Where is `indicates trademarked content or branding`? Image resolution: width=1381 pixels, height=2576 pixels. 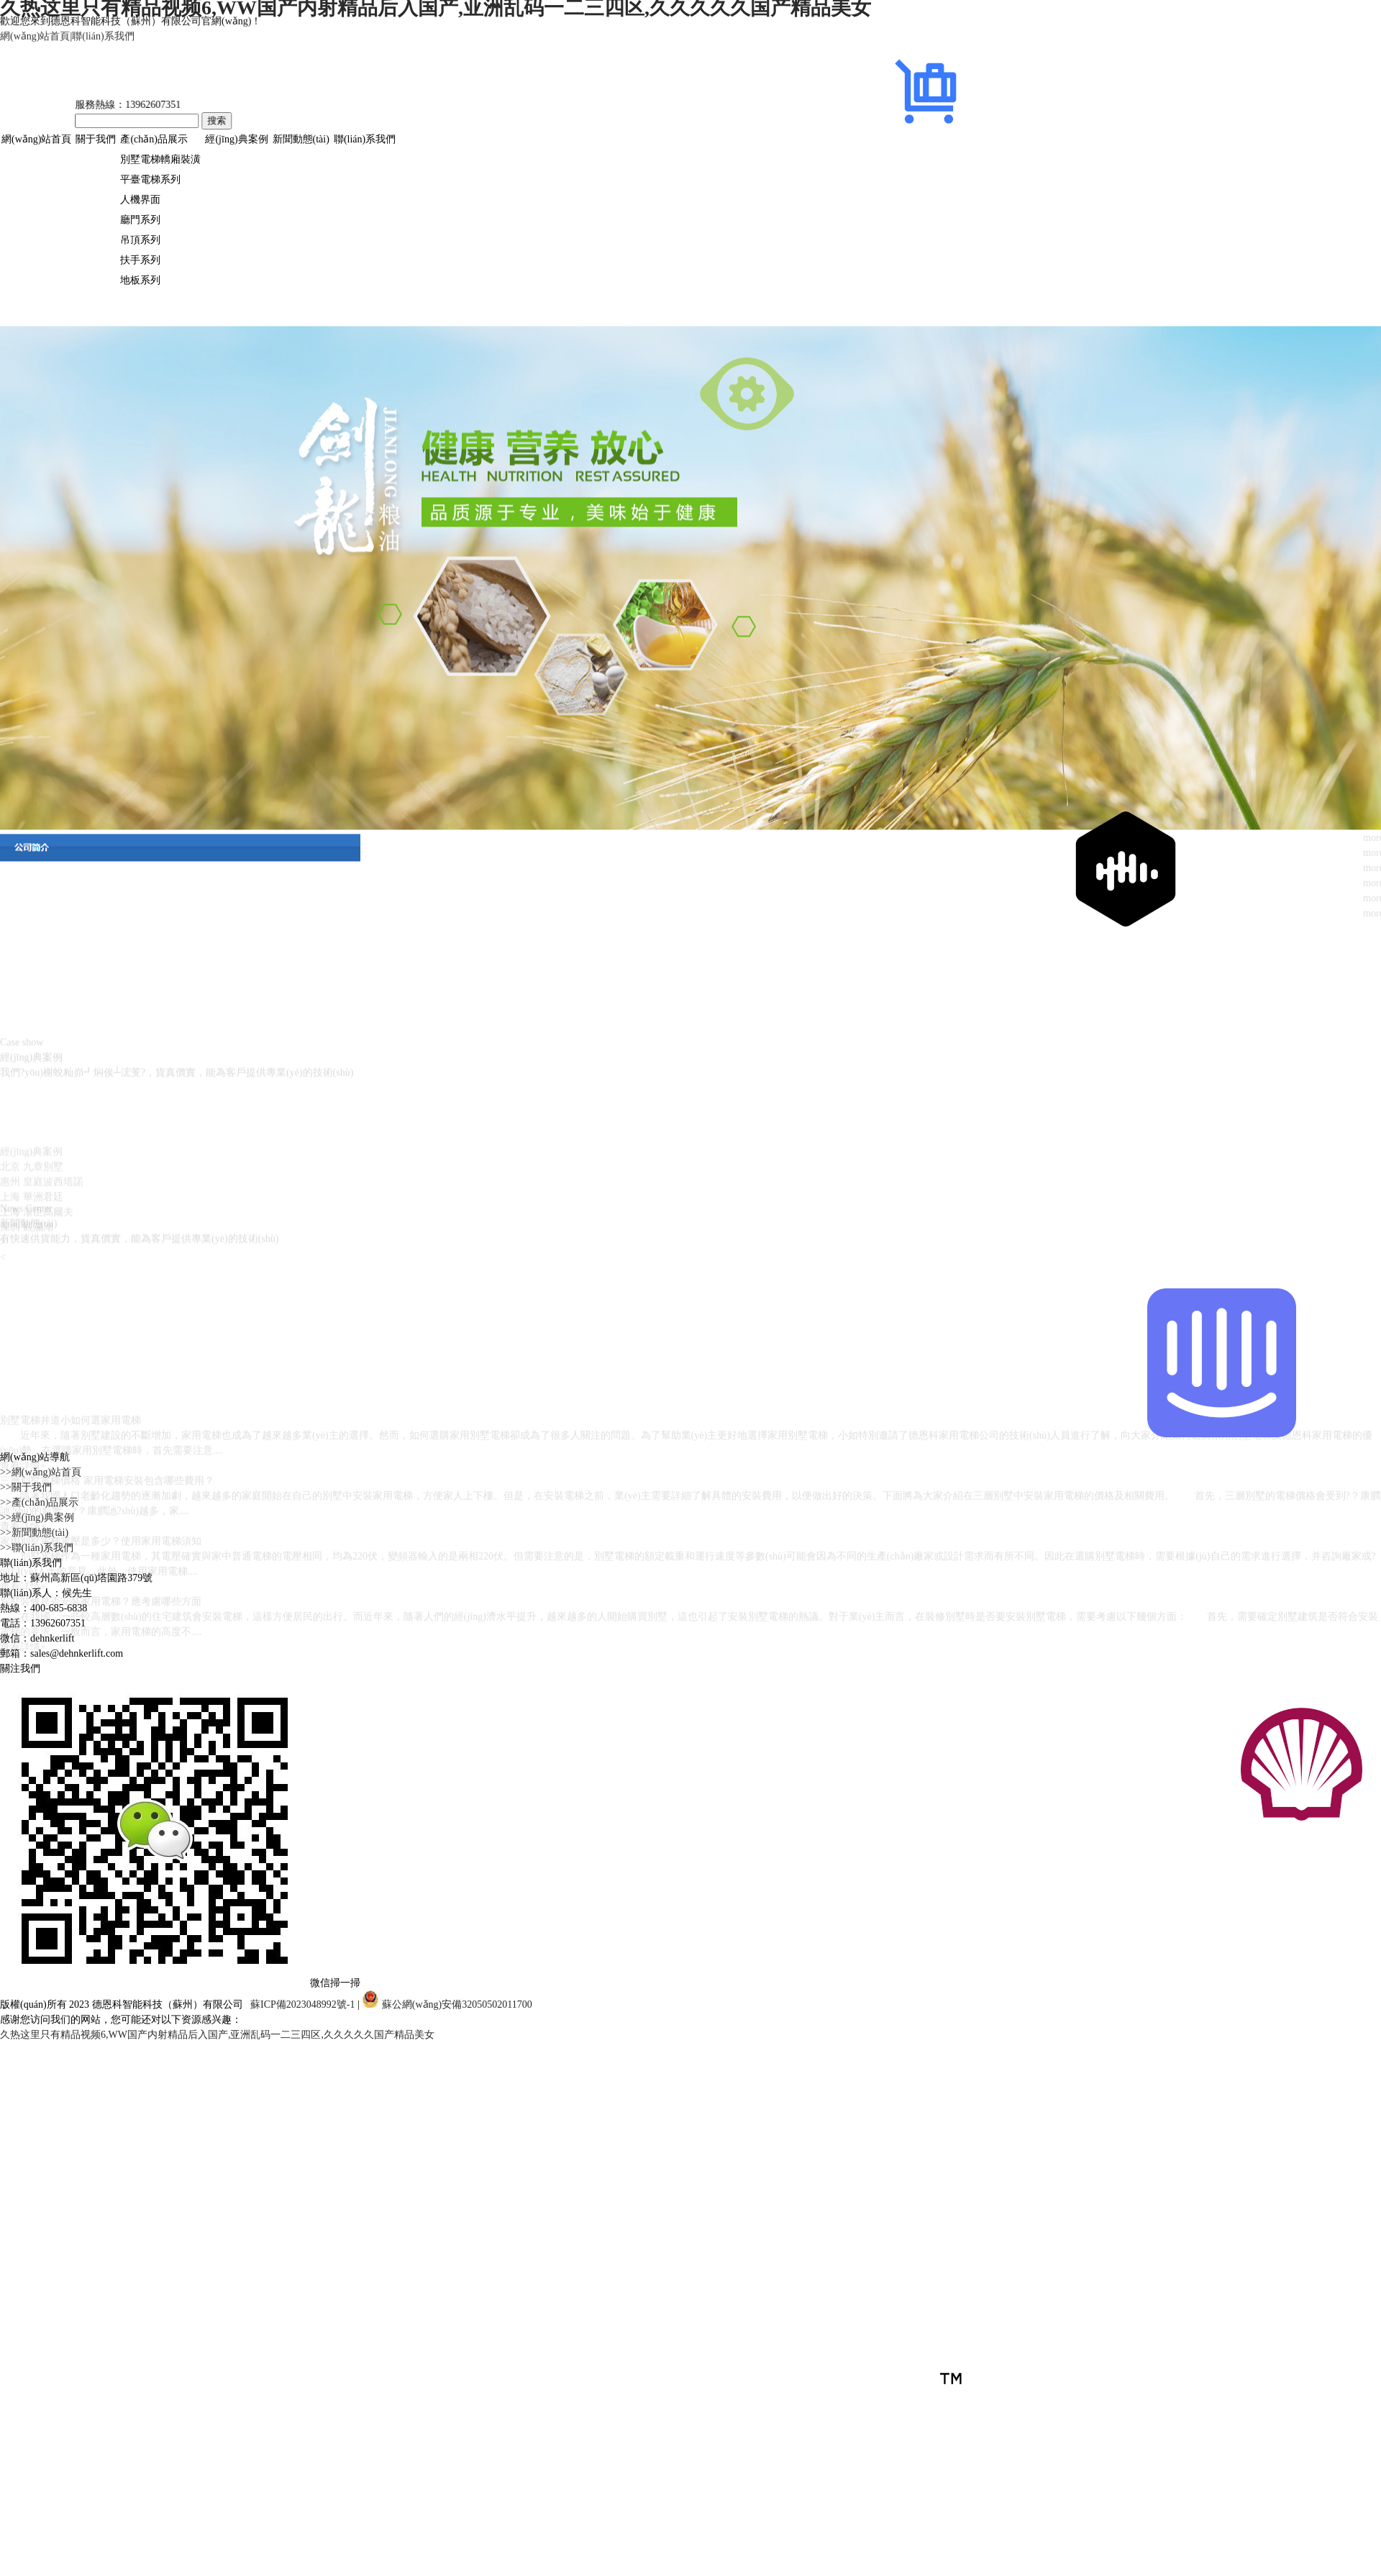
indicates trademarked content or branding is located at coordinates (951, 2378).